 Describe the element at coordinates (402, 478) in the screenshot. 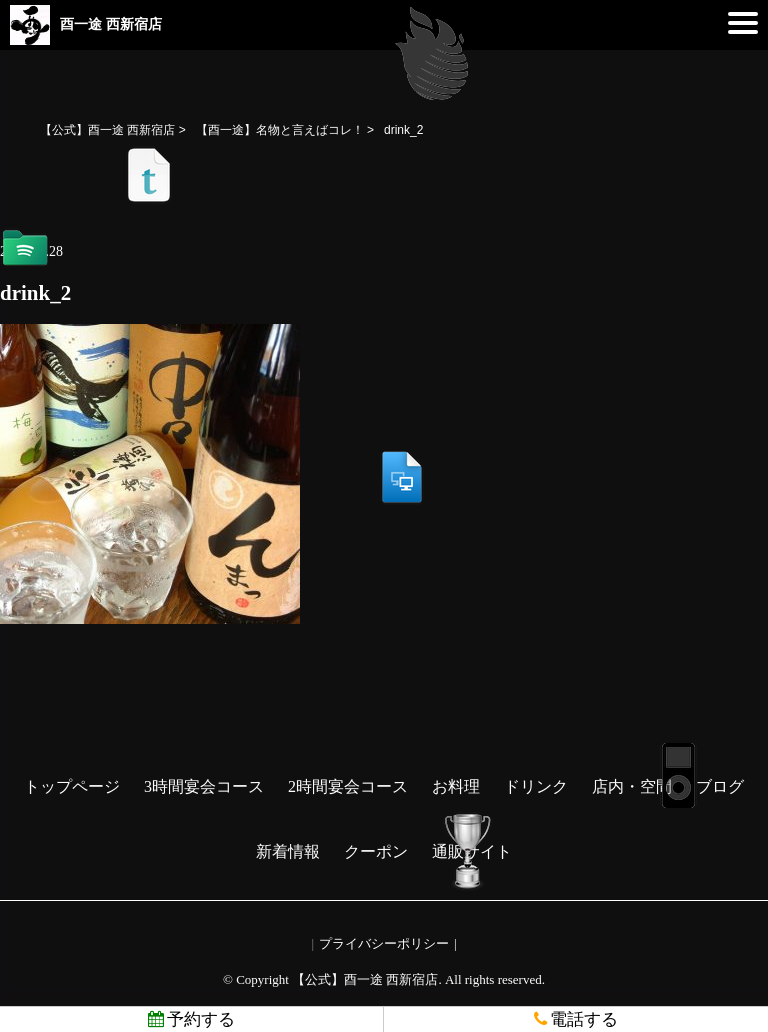

I see `open a remote desktop connection file` at that location.